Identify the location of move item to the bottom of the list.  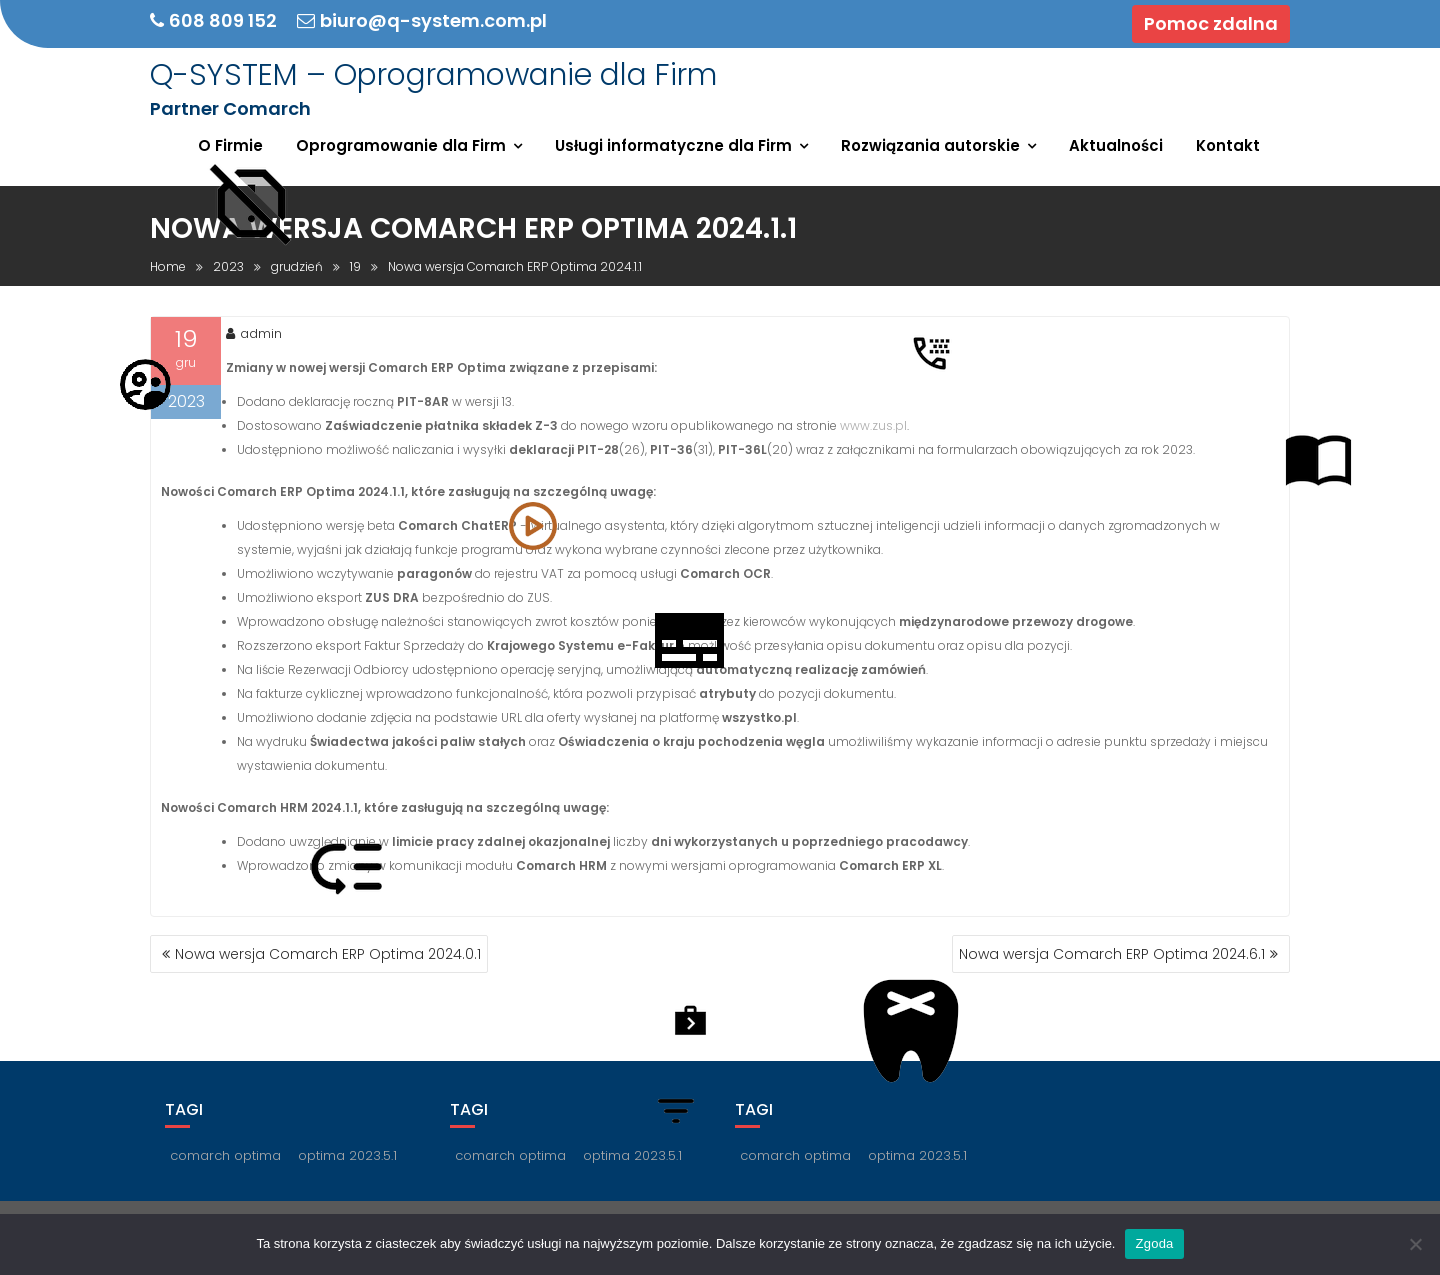
(346, 868).